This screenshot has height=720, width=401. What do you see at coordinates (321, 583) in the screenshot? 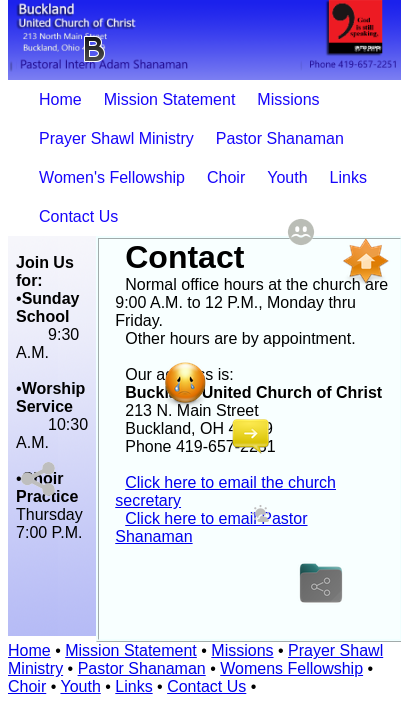
I see `access your public shared folder` at bounding box center [321, 583].